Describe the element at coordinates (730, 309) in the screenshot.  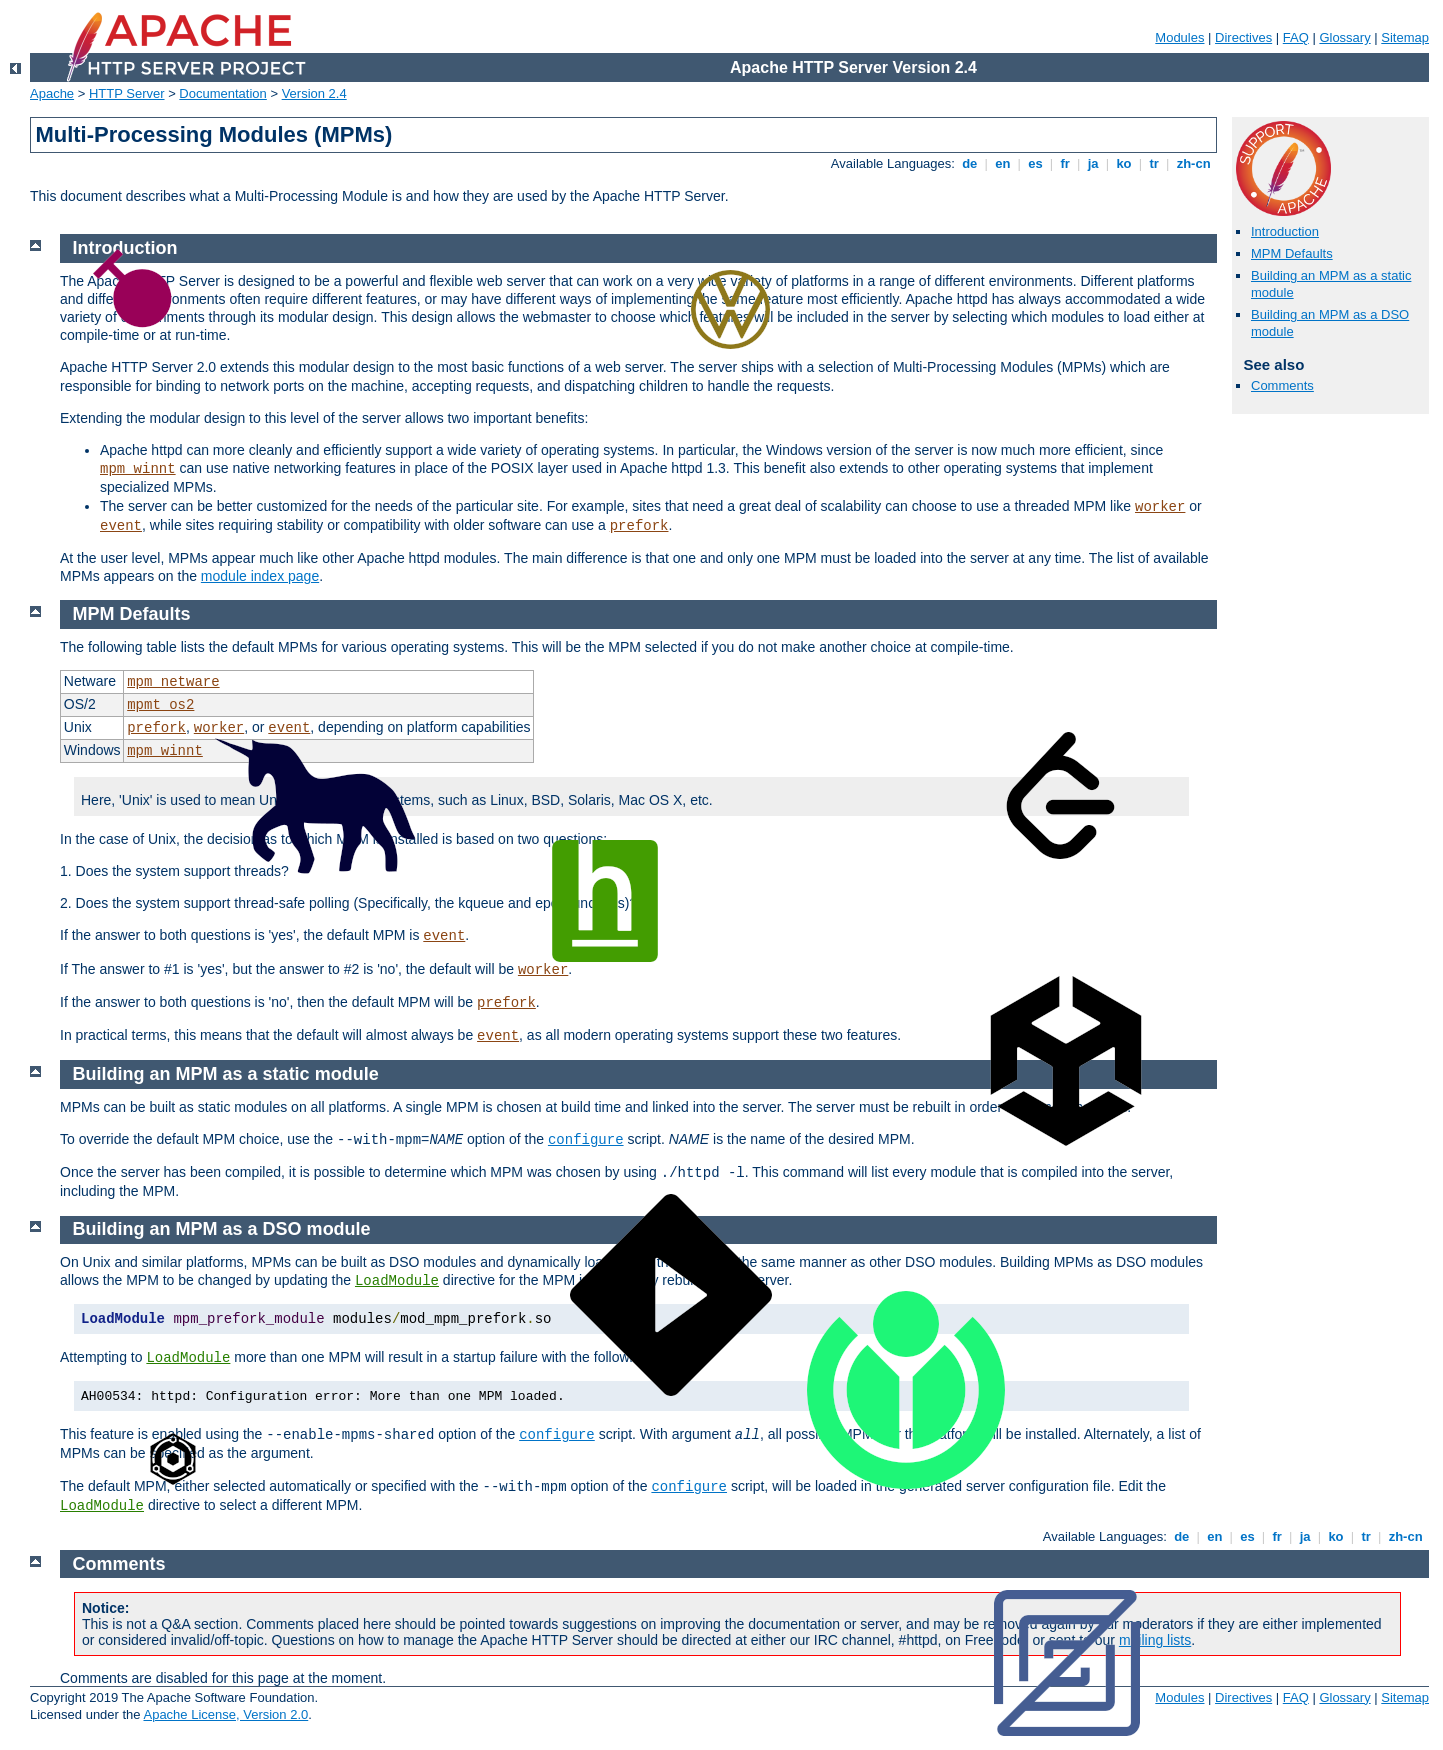
I see `volkswagen brand logo` at that location.